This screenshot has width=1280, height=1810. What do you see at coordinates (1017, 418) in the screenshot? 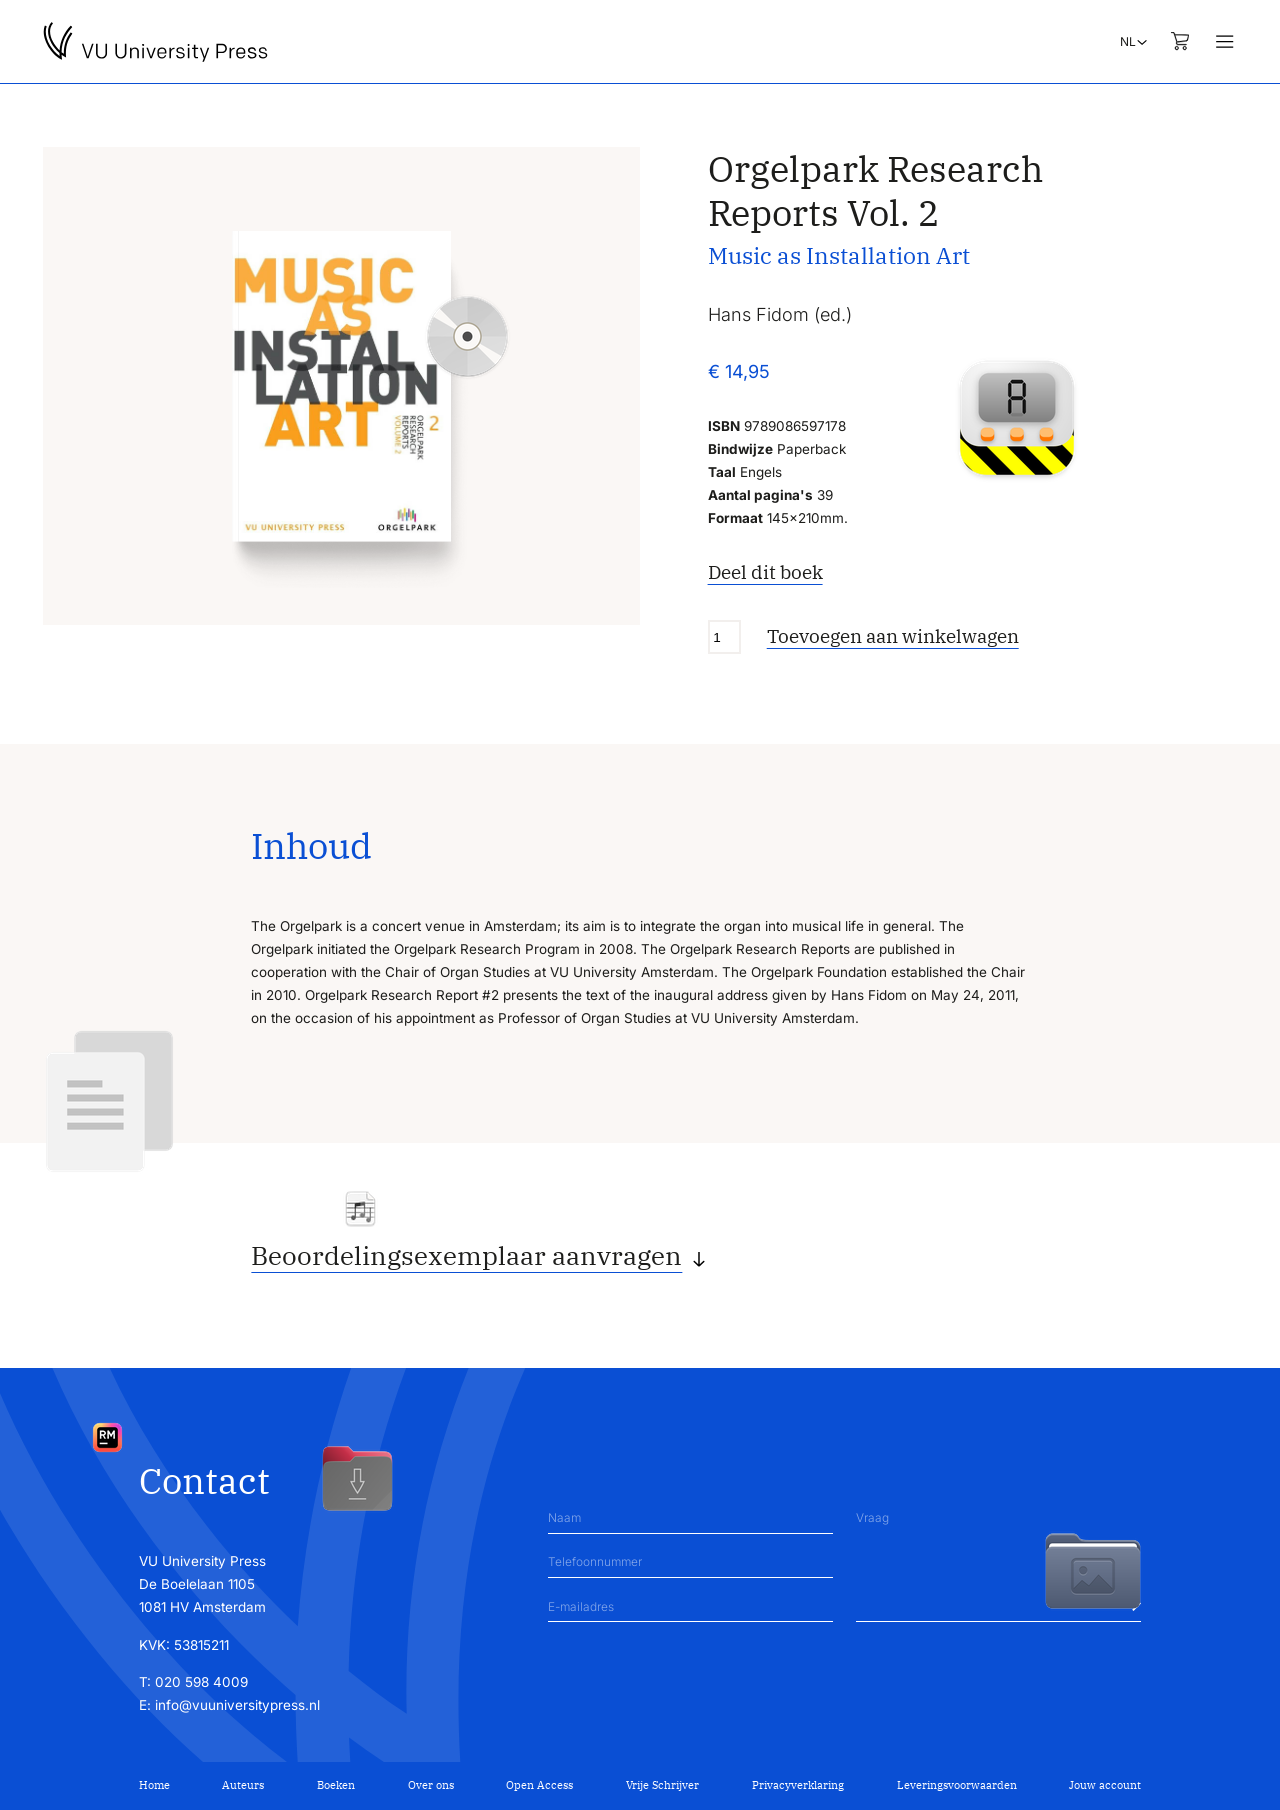
I see `open chromatic guitar tuner app (development version)` at bounding box center [1017, 418].